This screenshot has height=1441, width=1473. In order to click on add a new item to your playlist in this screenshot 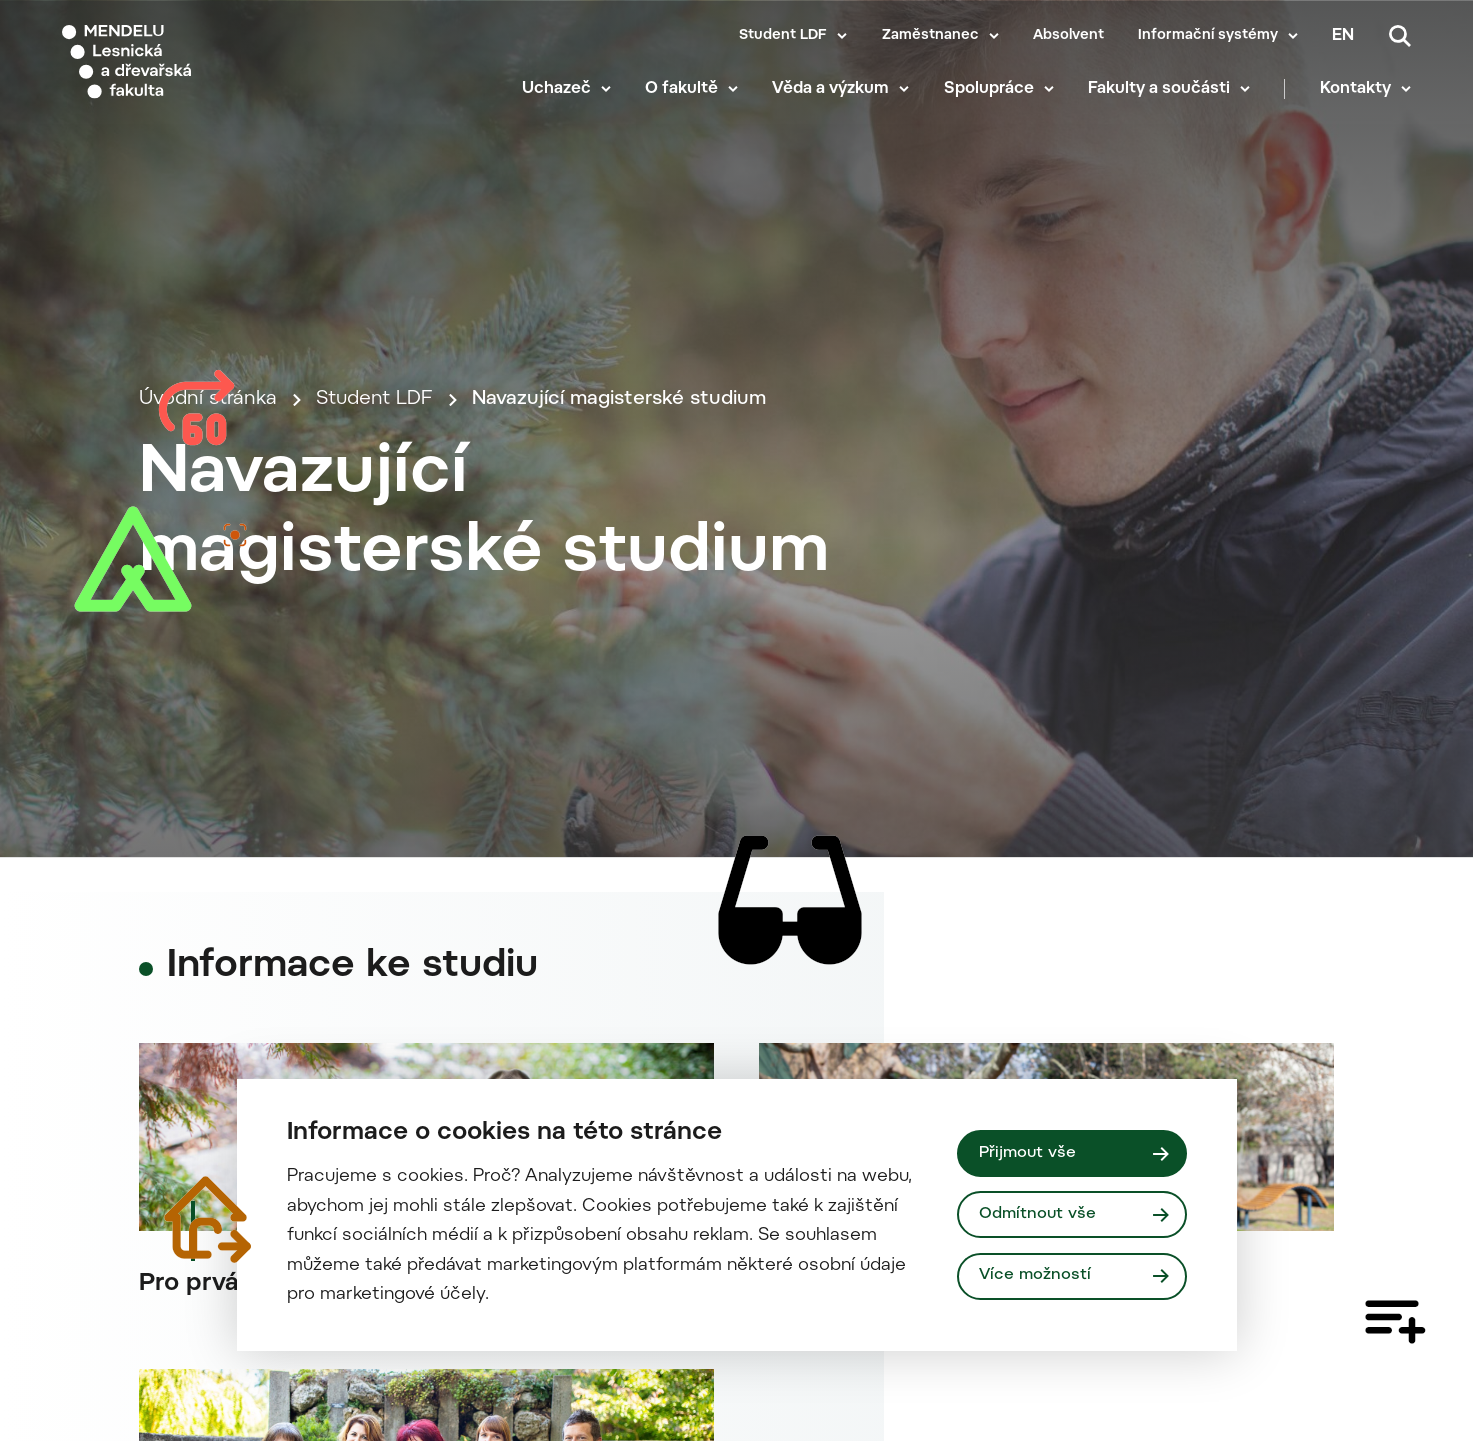, I will do `click(1392, 1317)`.